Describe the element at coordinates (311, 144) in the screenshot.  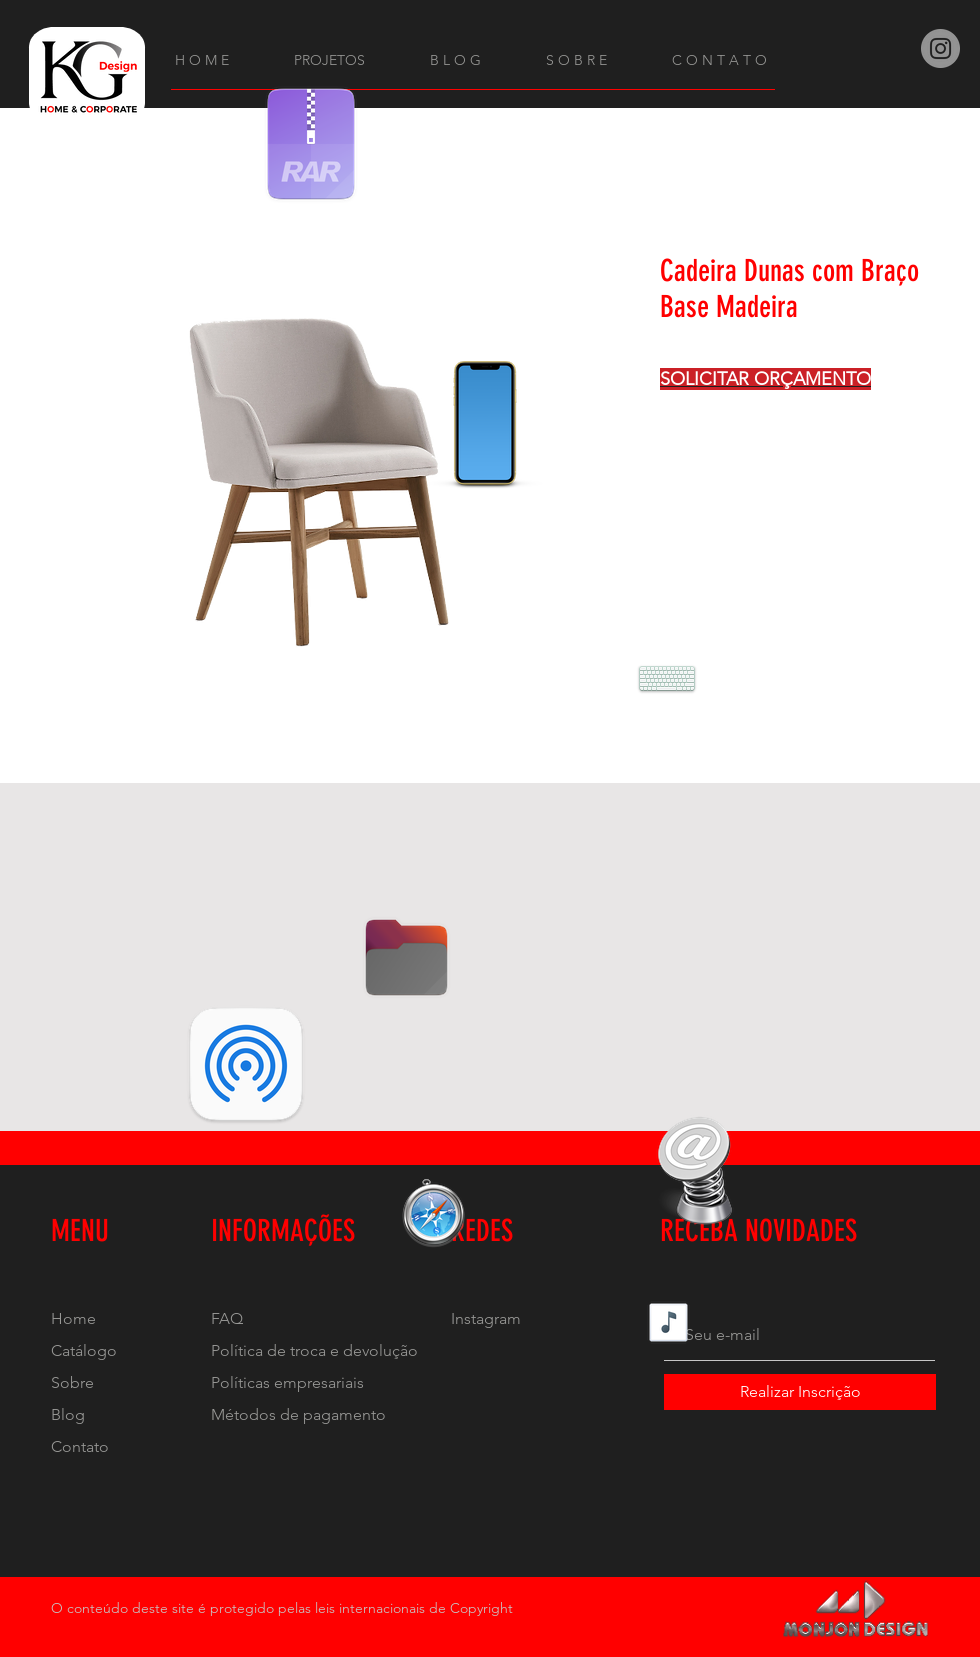
I see `a compressed RAR archive file` at that location.